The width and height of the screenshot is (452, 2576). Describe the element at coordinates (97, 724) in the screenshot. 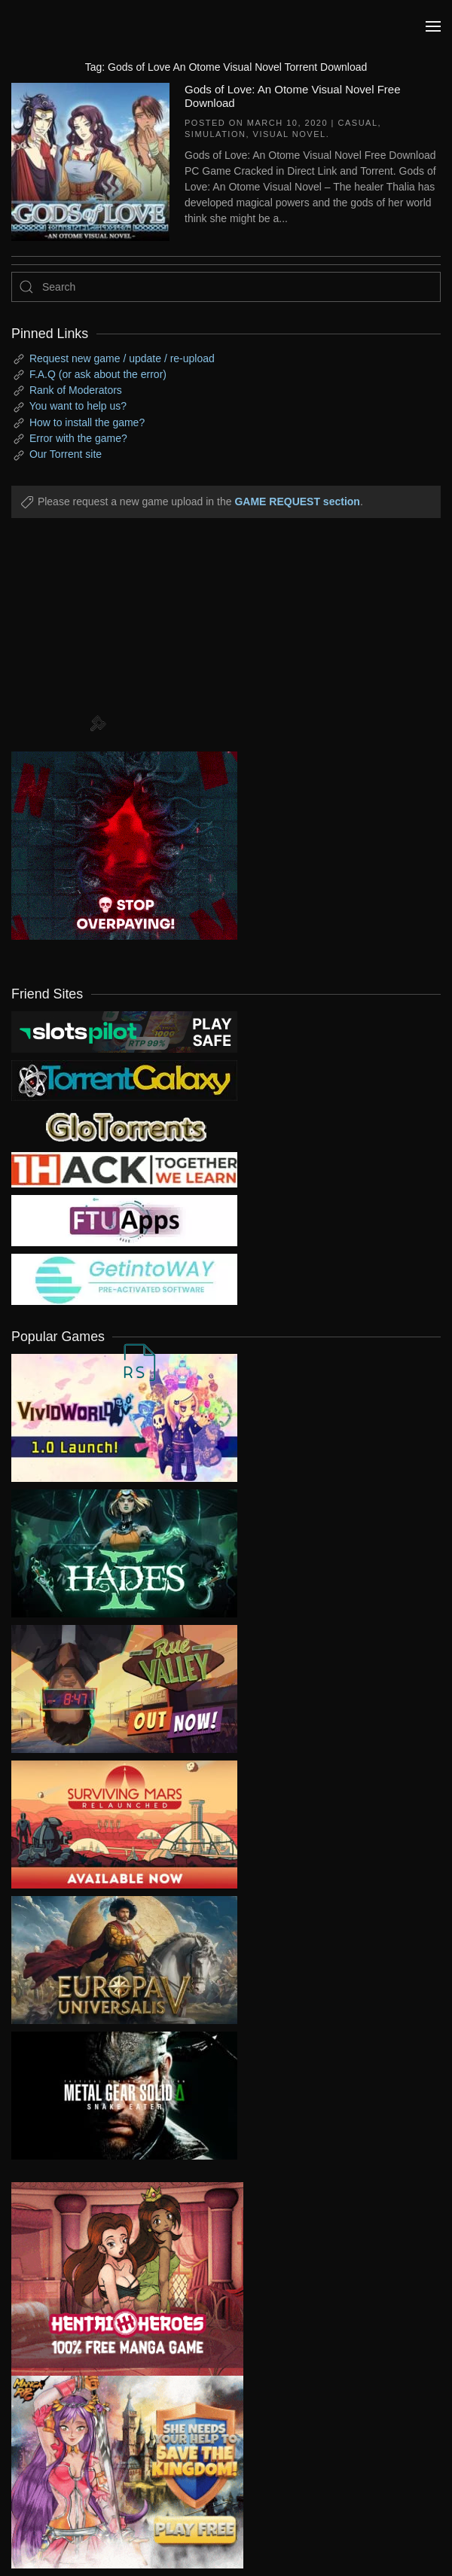

I see `access legal or terms of service information` at that location.